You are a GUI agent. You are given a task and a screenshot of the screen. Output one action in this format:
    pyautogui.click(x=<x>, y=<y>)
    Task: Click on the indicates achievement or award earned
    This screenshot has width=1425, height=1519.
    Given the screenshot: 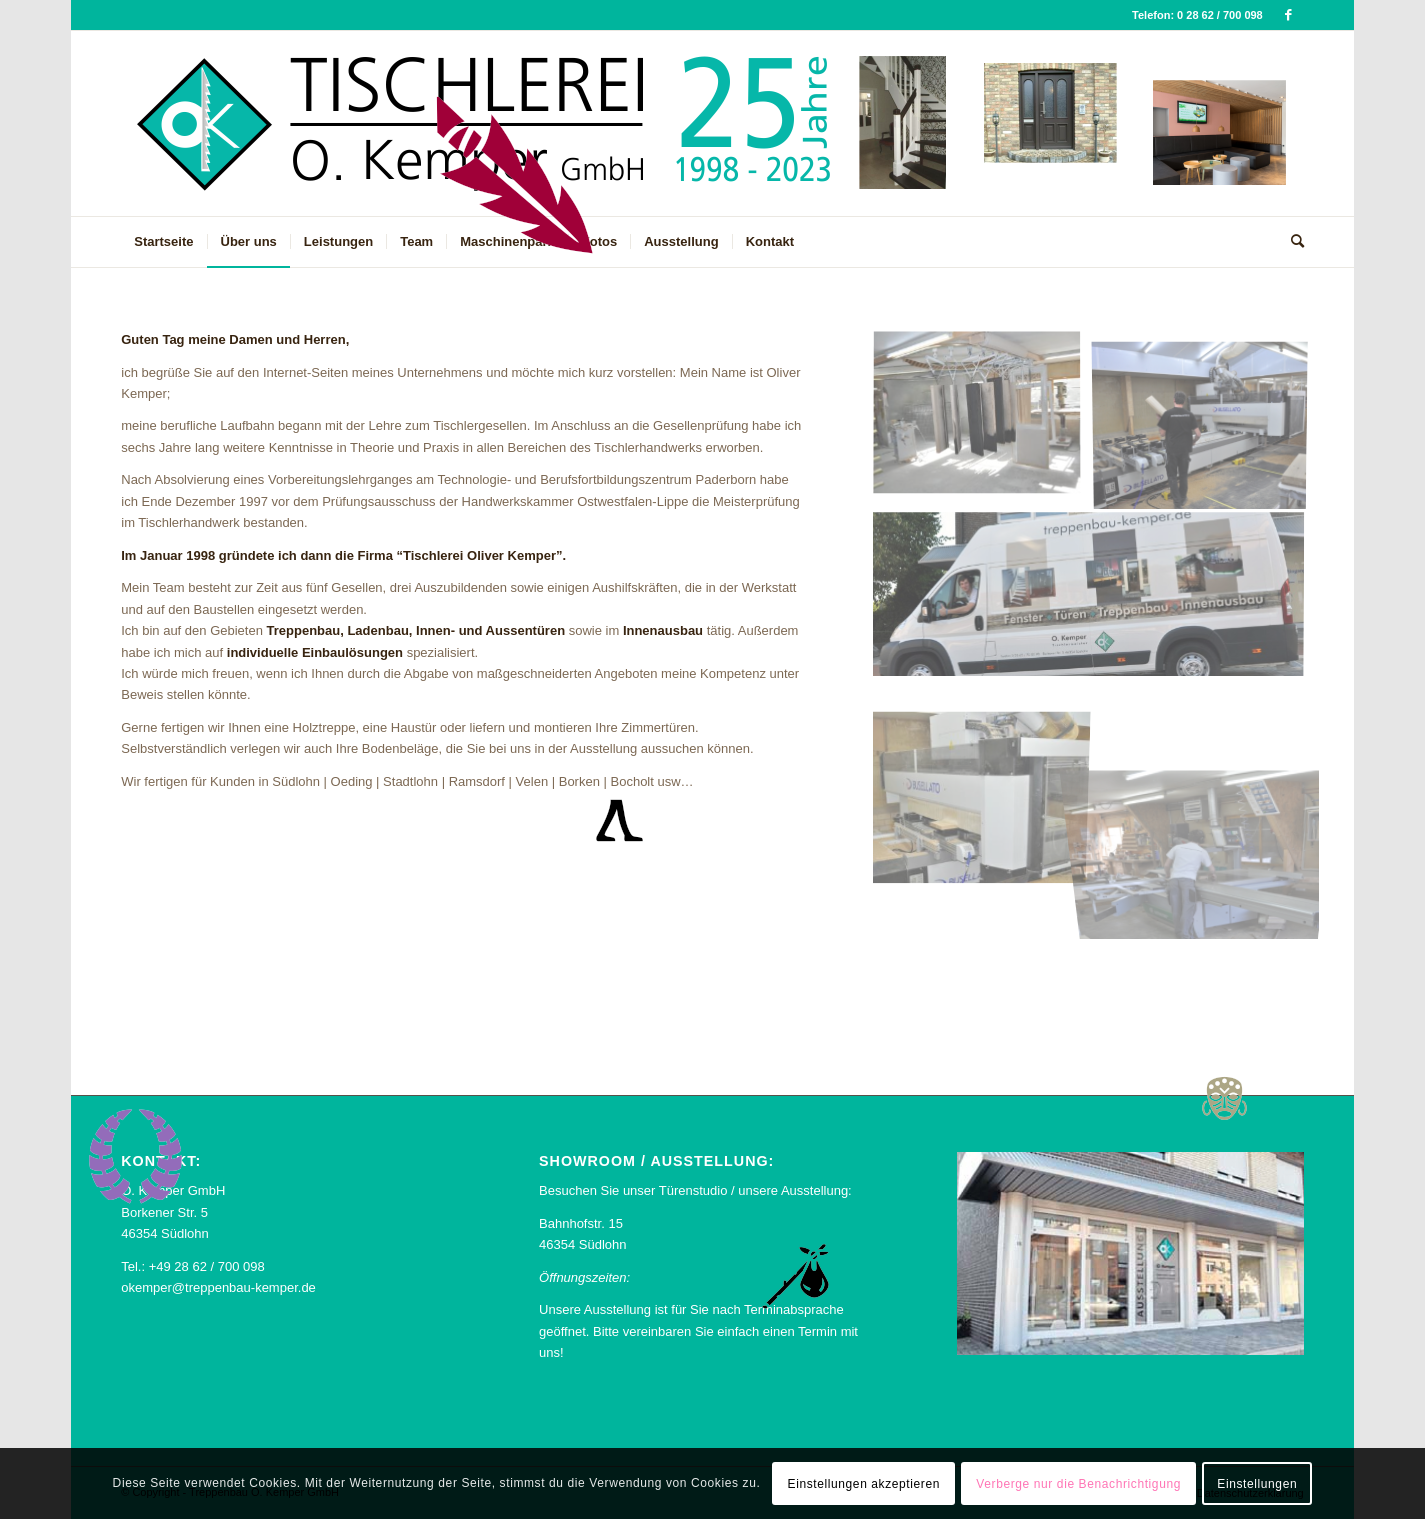 What is the action you would take?
    pyautogui.click(x=135, y=1156)
    